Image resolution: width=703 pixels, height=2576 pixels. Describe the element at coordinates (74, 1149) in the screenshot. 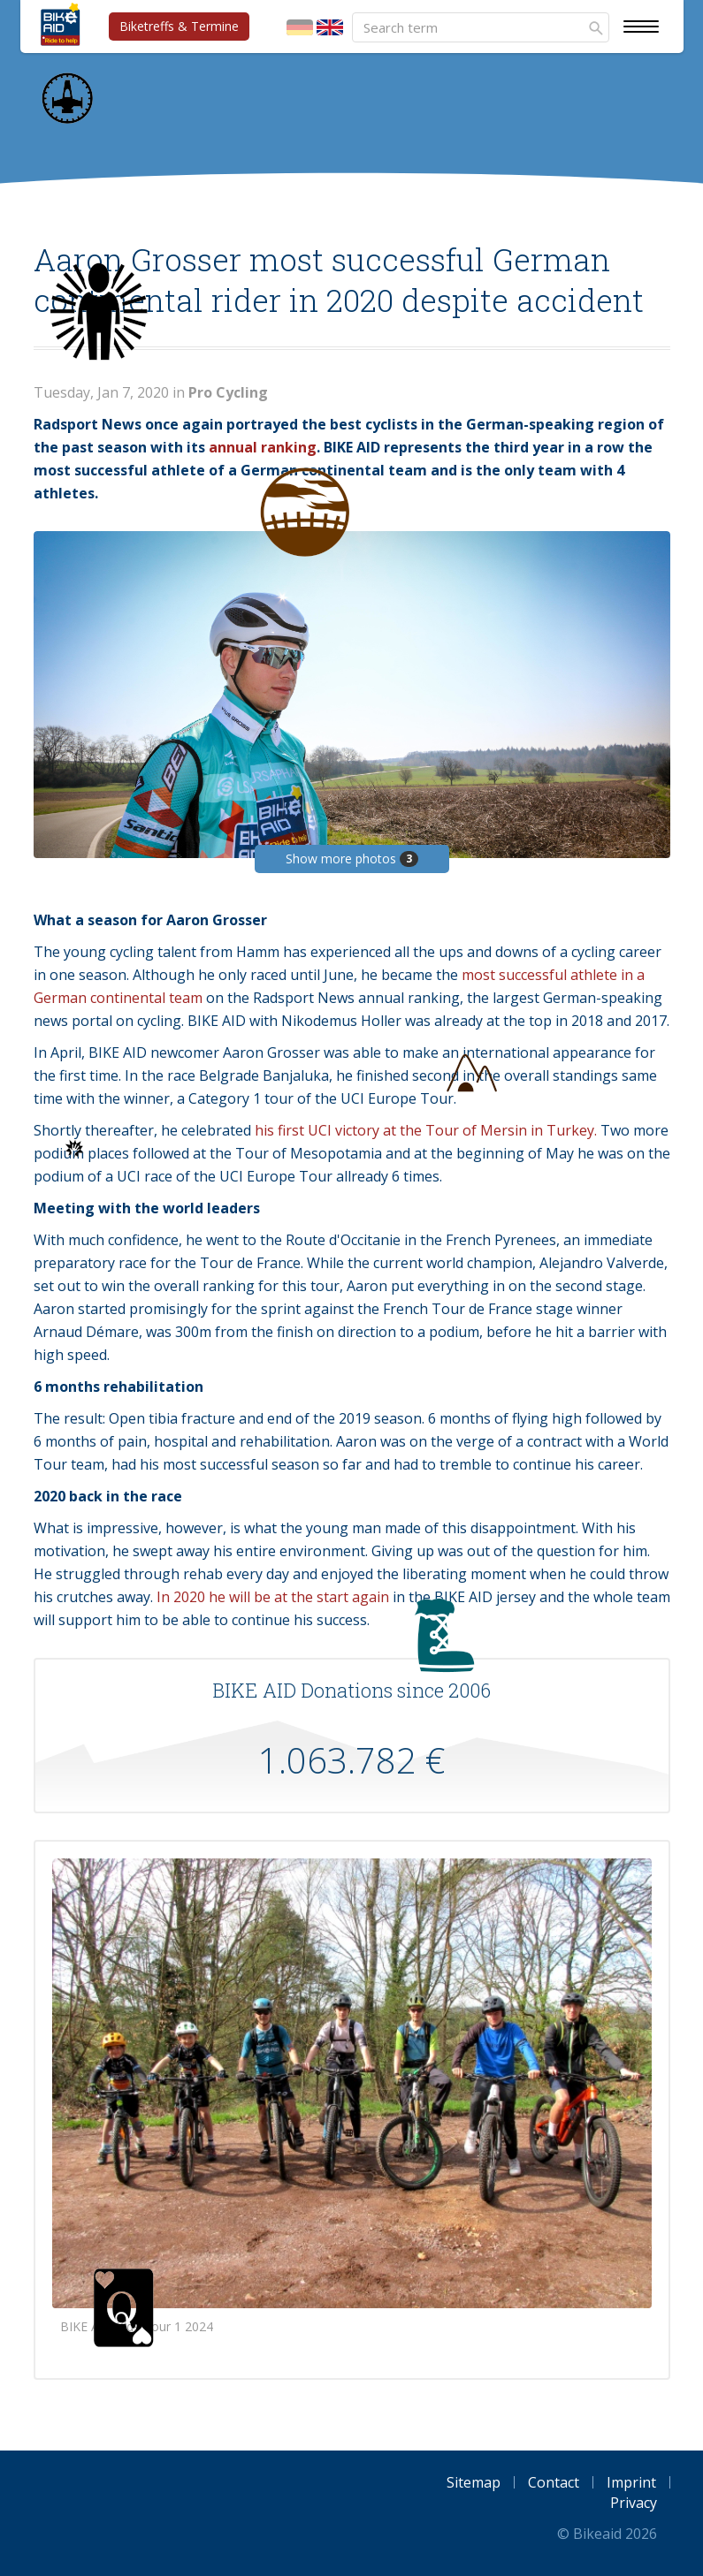

I see `give a high-five or celebrate with another player` at that location.